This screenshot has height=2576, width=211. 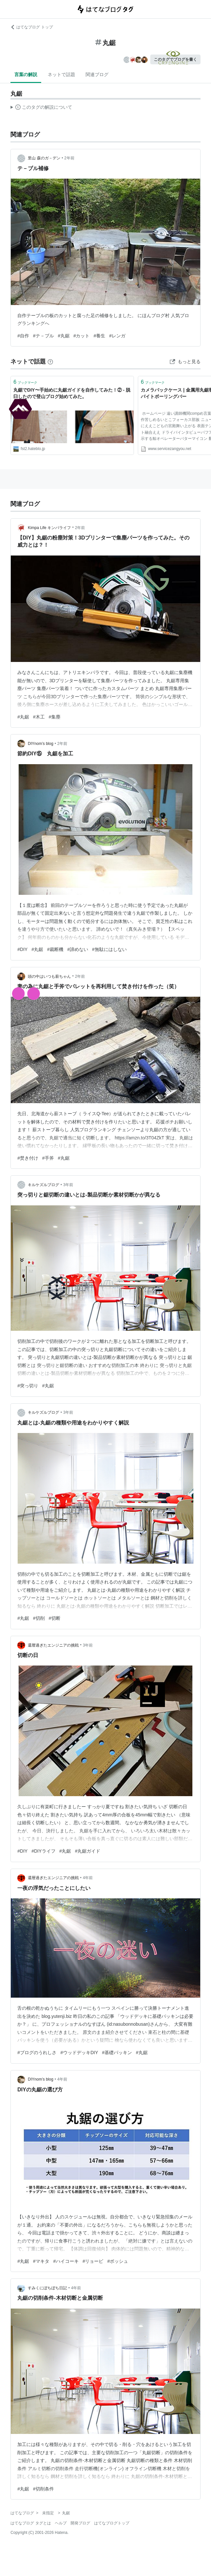 What do you see at coordinates (26, 993) in the screenshot?
I see `open Flickr app` at bounding box center [26, 993].